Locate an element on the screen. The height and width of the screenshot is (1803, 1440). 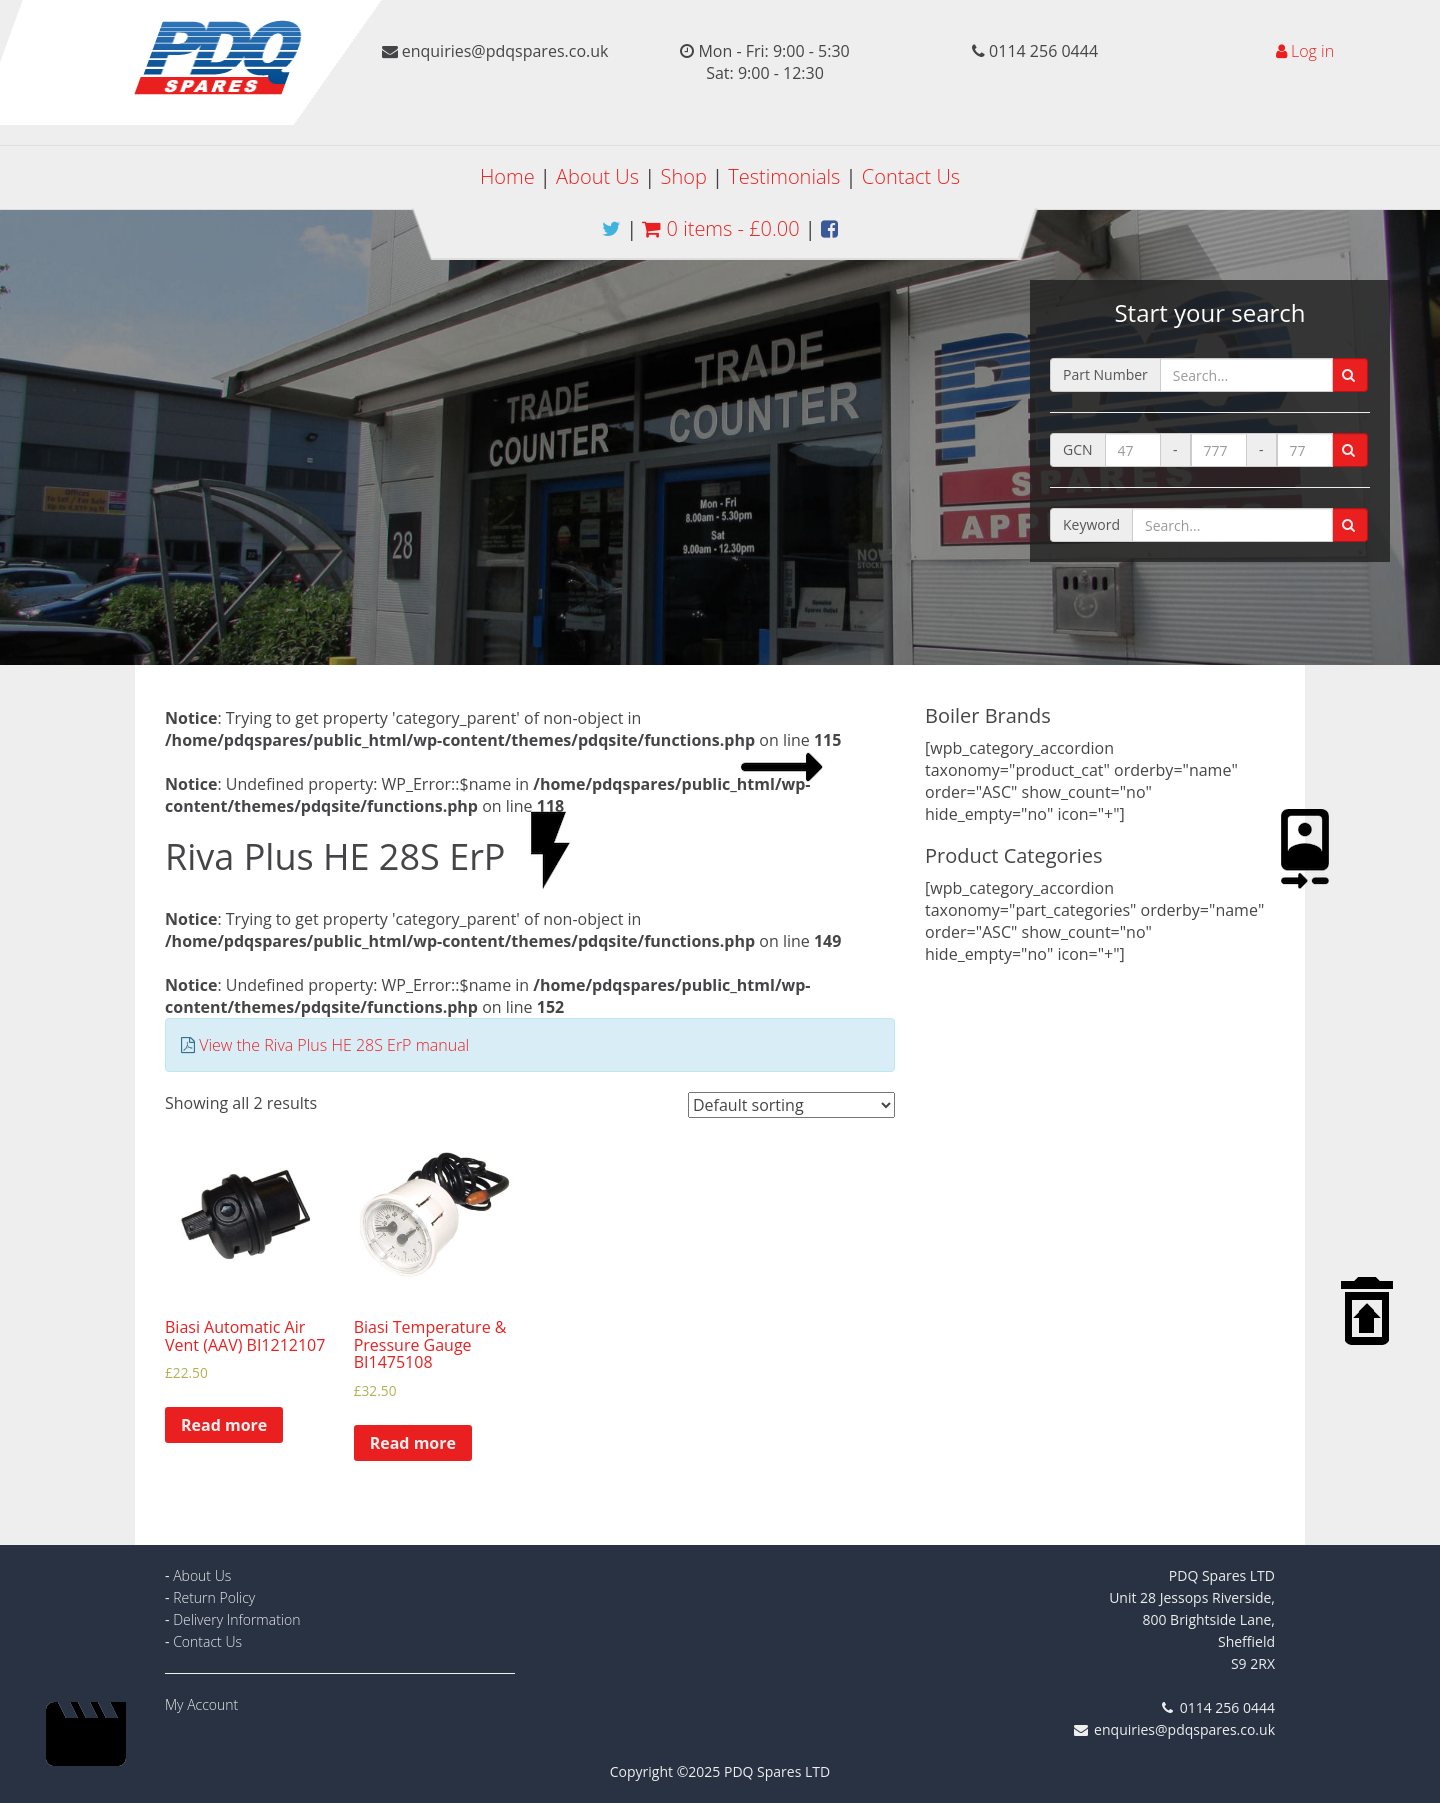
indicates no change or stable trend is located at coordinates (780, 767).